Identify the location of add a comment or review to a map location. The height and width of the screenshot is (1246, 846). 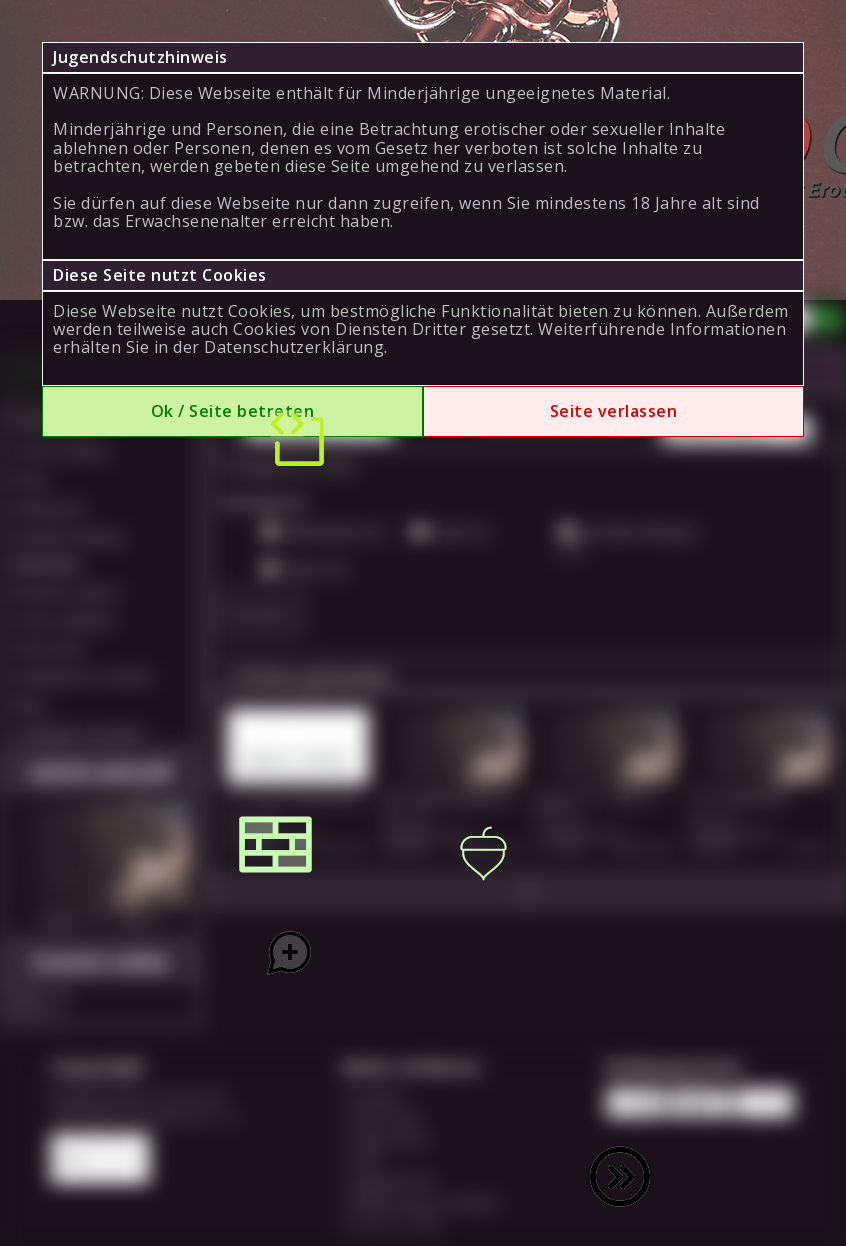
(290, 952).